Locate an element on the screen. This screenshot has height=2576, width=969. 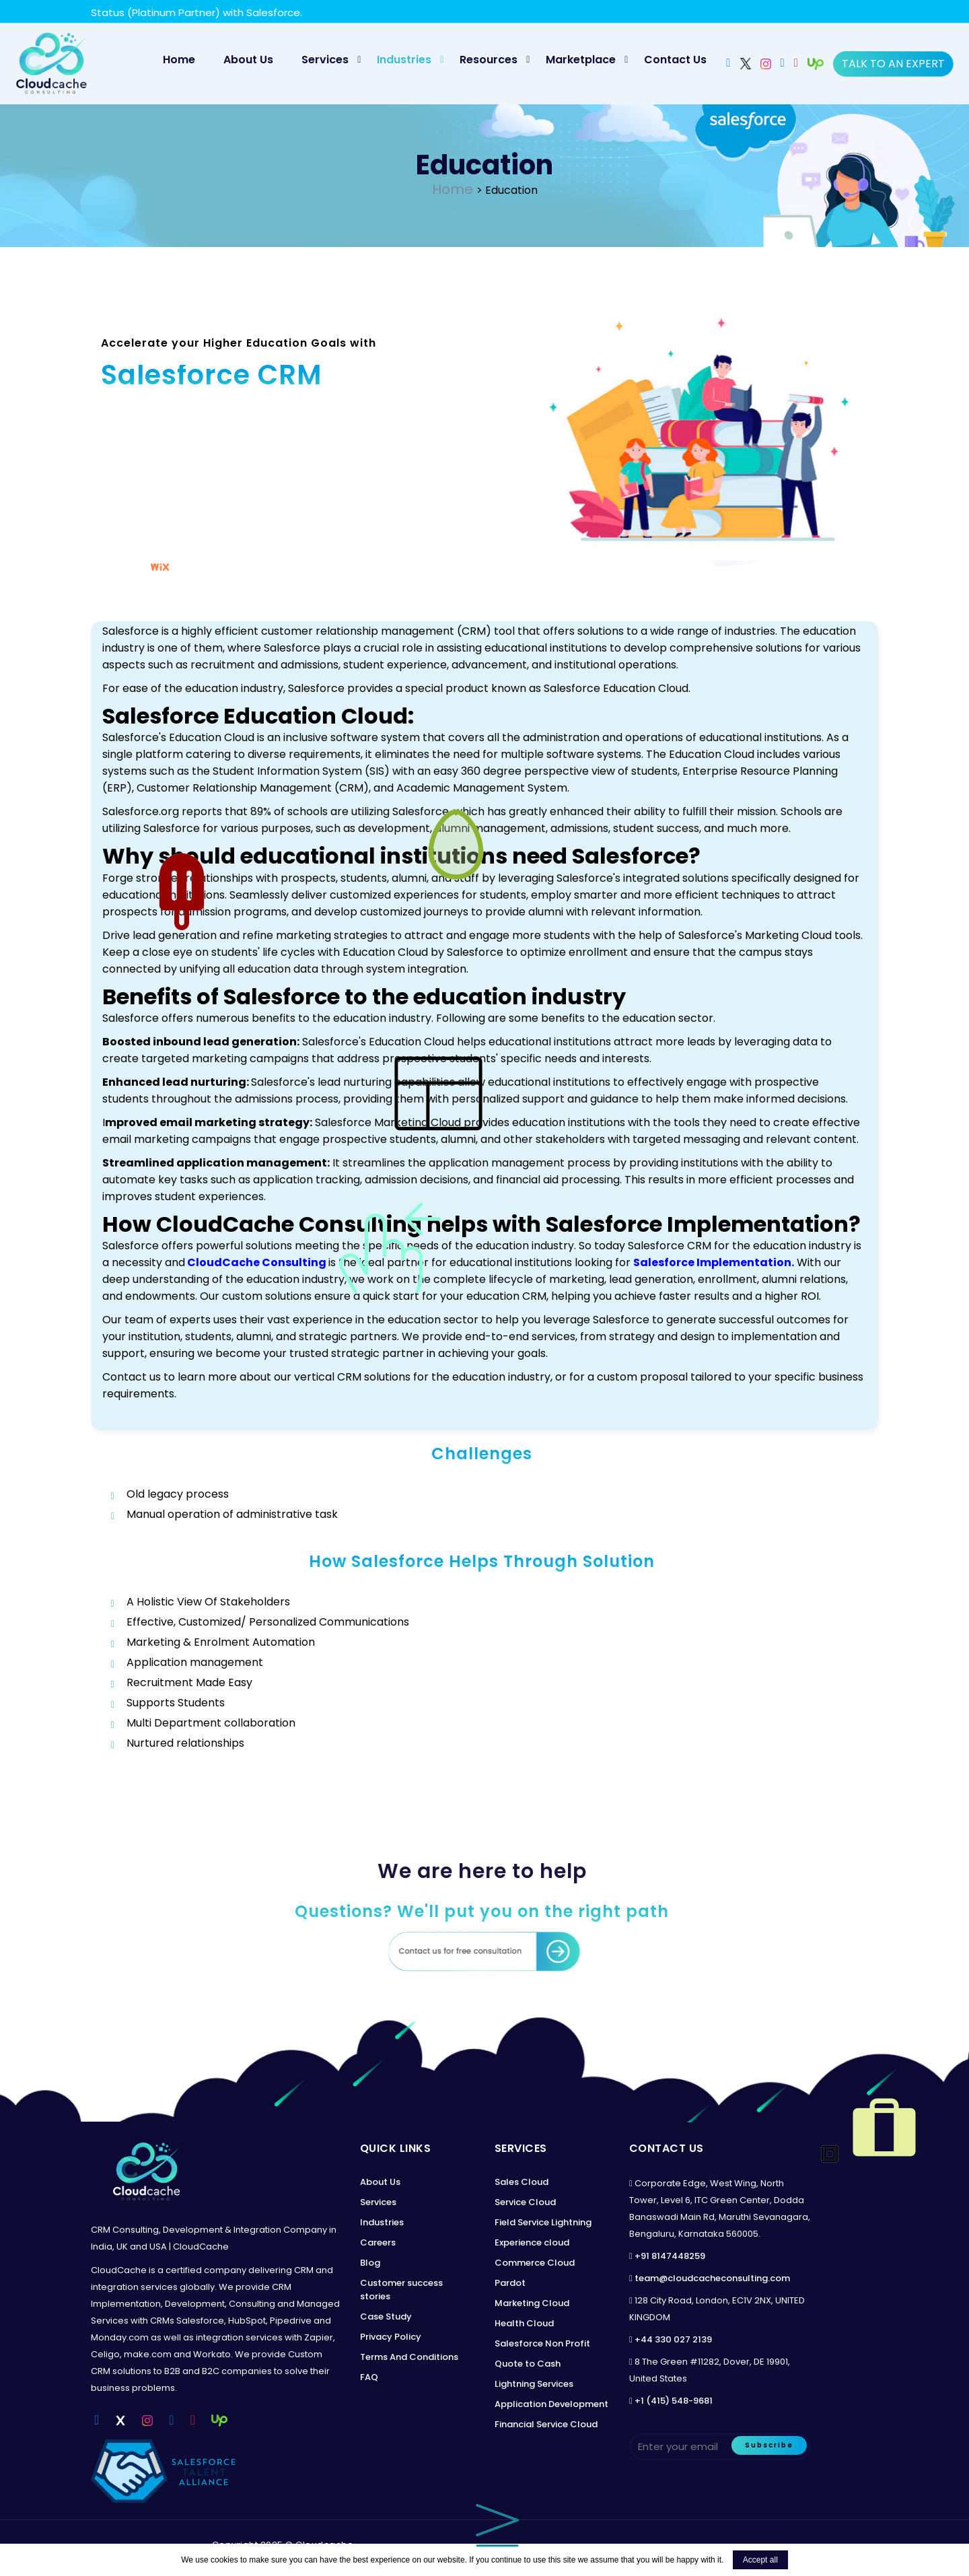
view box model or layout properties is located at coordinates (830, 2154).